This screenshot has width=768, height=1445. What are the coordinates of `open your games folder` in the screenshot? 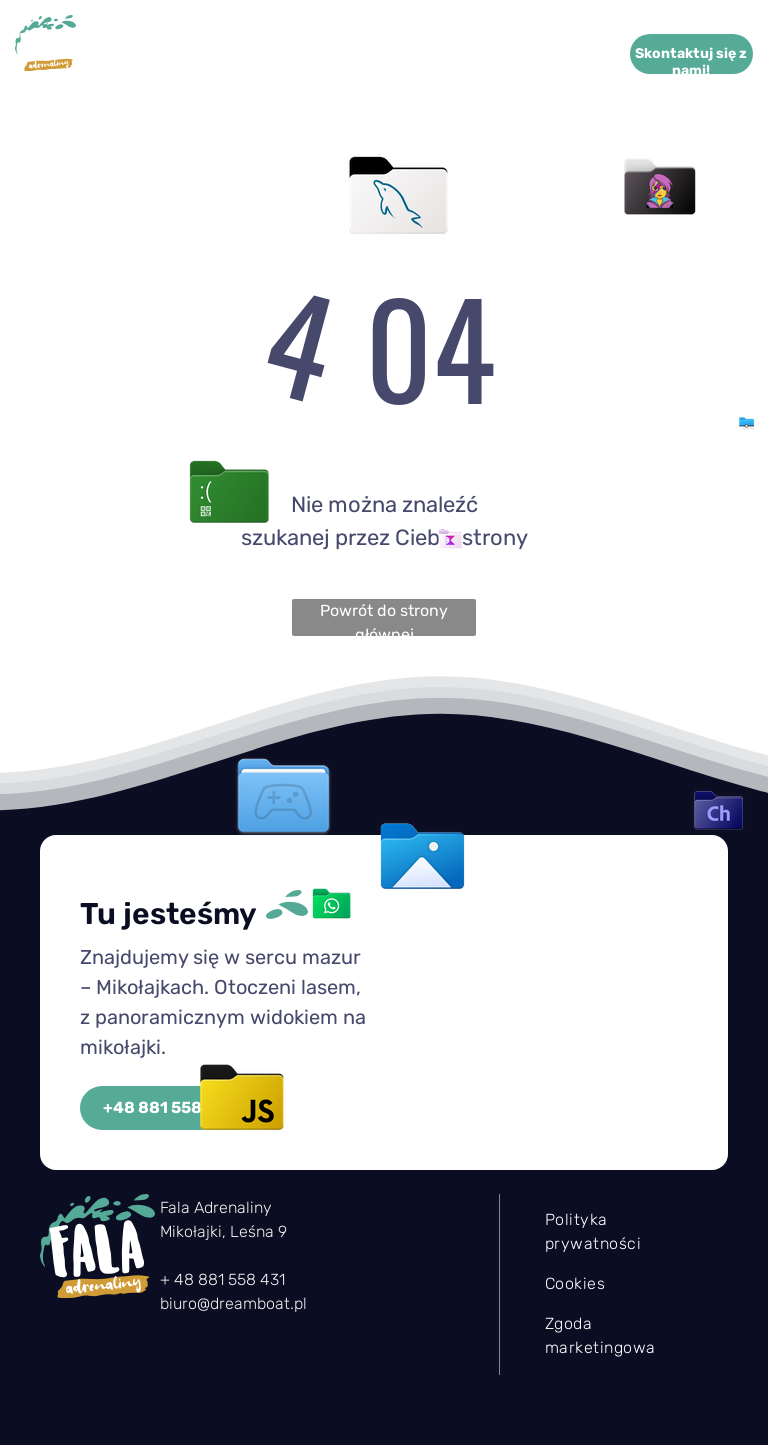 It's located at (283, 795).